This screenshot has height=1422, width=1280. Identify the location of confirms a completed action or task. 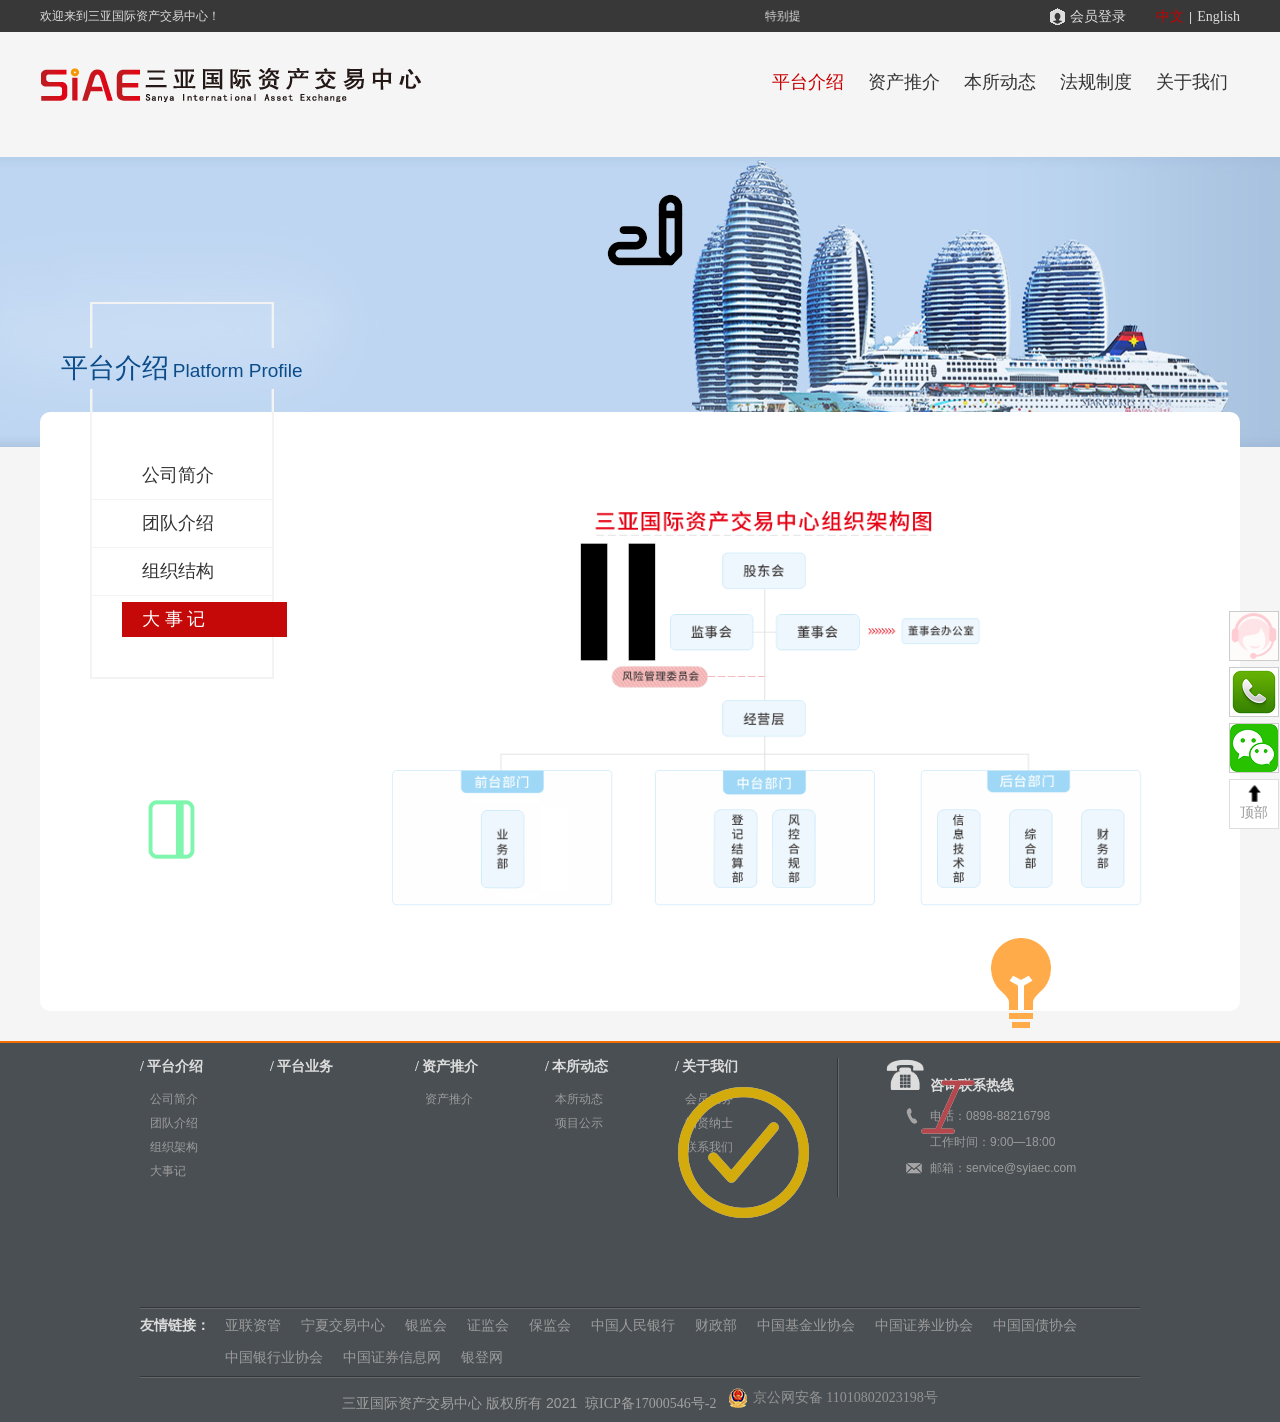
(743, 1152).